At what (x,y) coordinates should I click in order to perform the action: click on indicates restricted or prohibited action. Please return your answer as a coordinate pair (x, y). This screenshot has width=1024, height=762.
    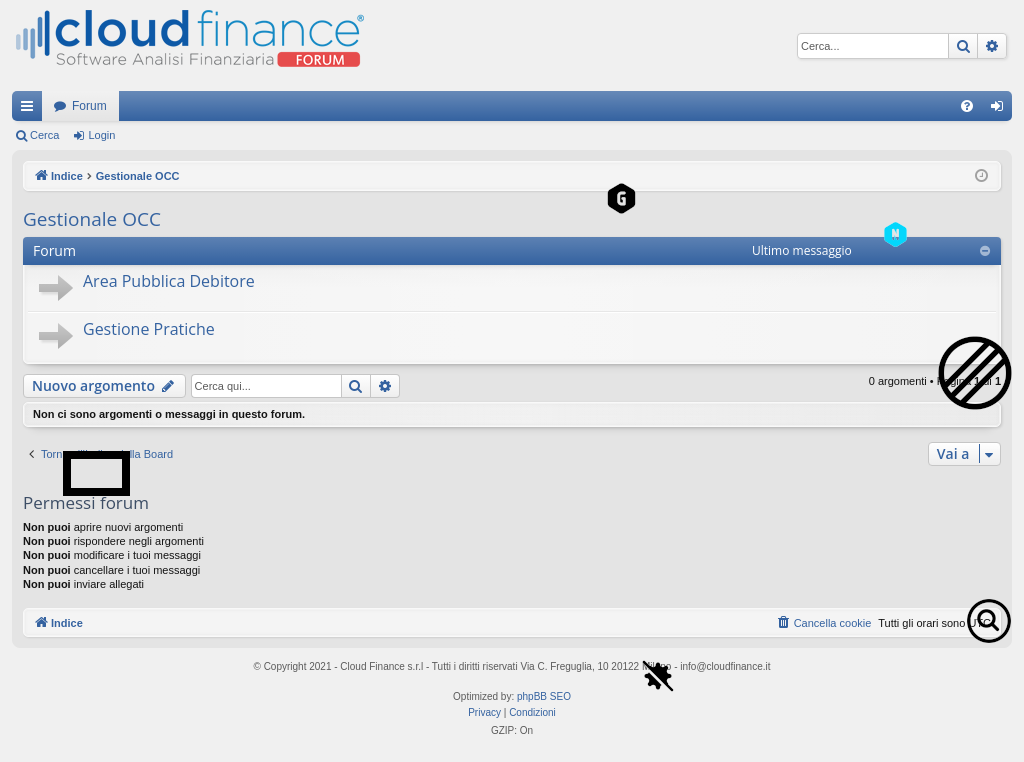
    Looking at the image, I should click on (975, 373).